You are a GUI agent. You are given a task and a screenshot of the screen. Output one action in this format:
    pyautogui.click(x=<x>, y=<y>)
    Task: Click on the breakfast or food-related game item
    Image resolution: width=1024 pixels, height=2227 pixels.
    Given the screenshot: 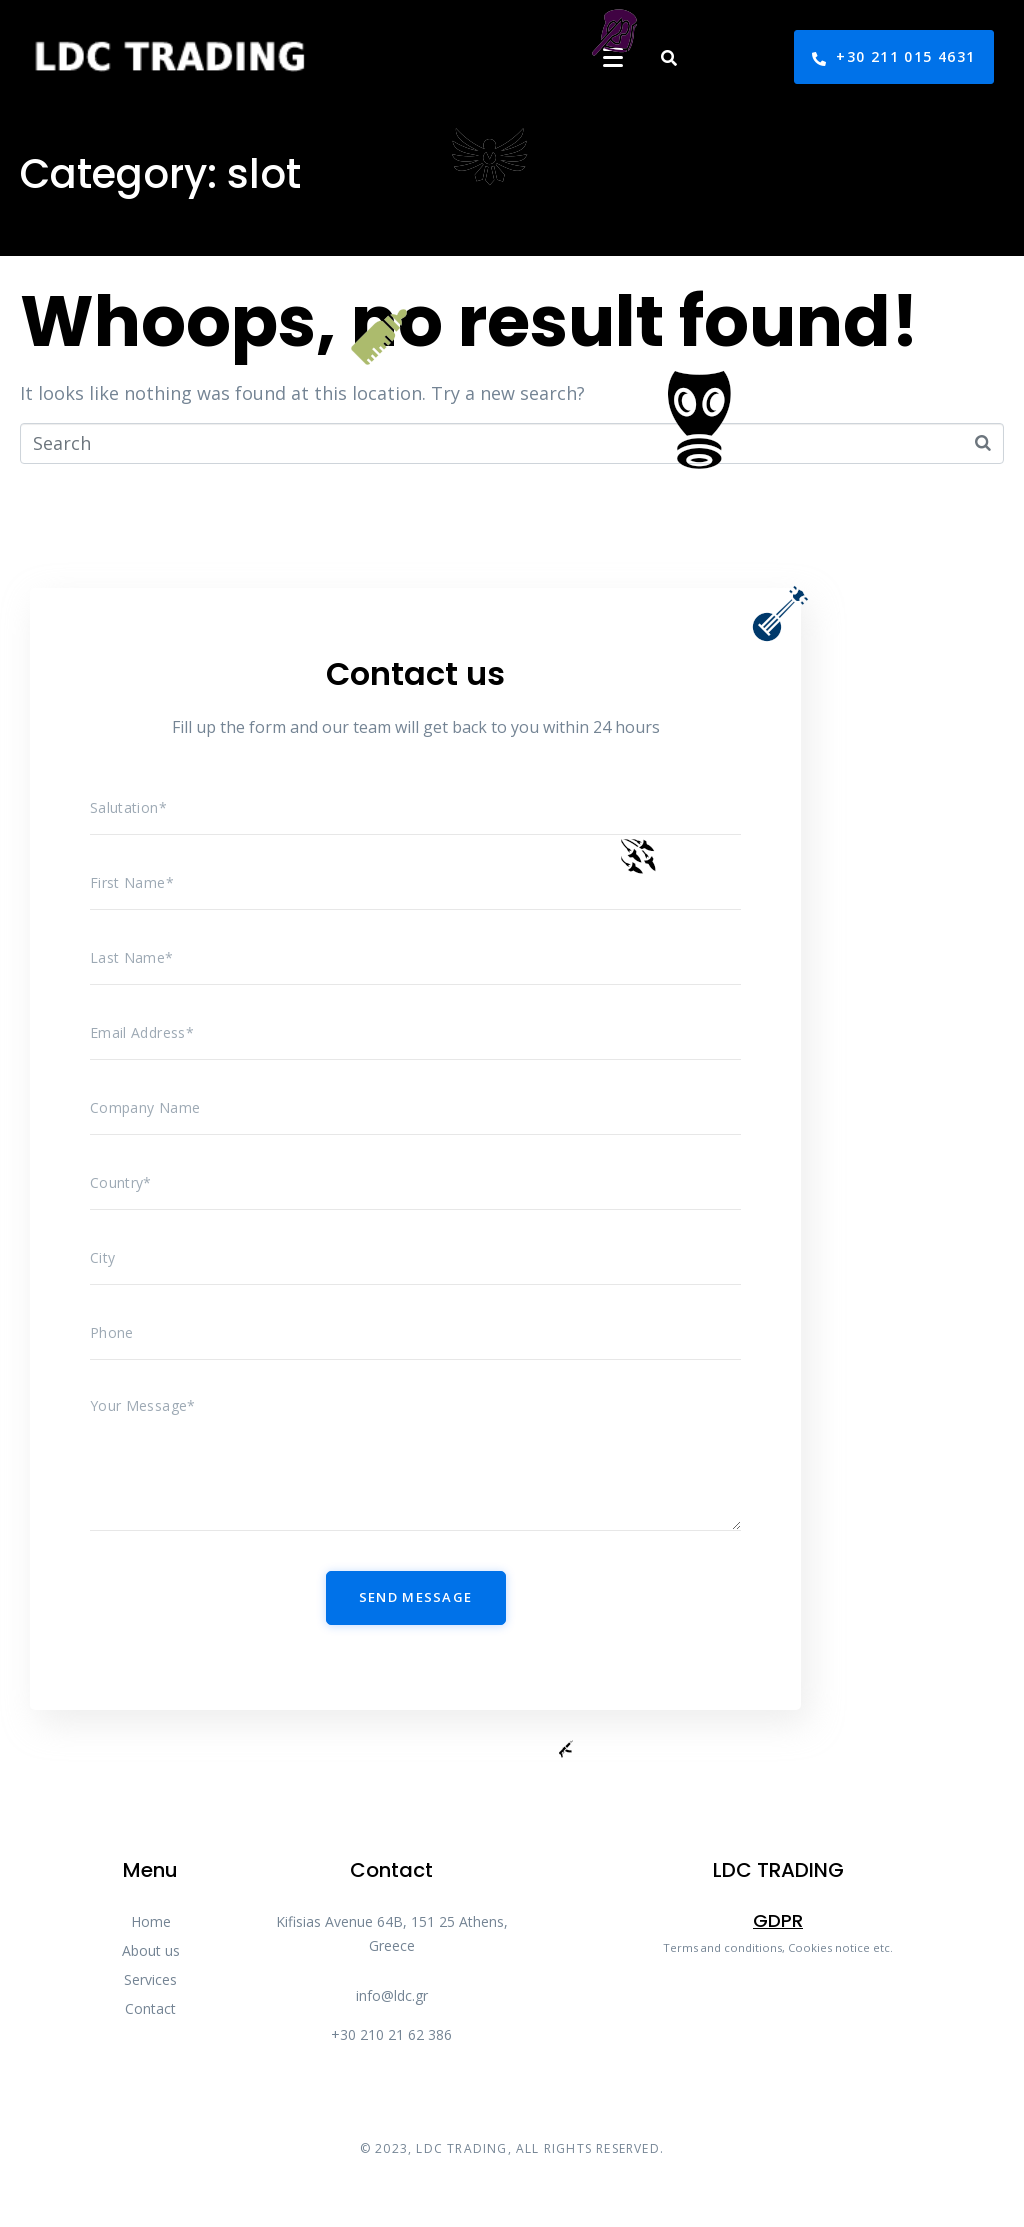 What is the action you would take?
    pyautogui.click(x=614, y=32)
    